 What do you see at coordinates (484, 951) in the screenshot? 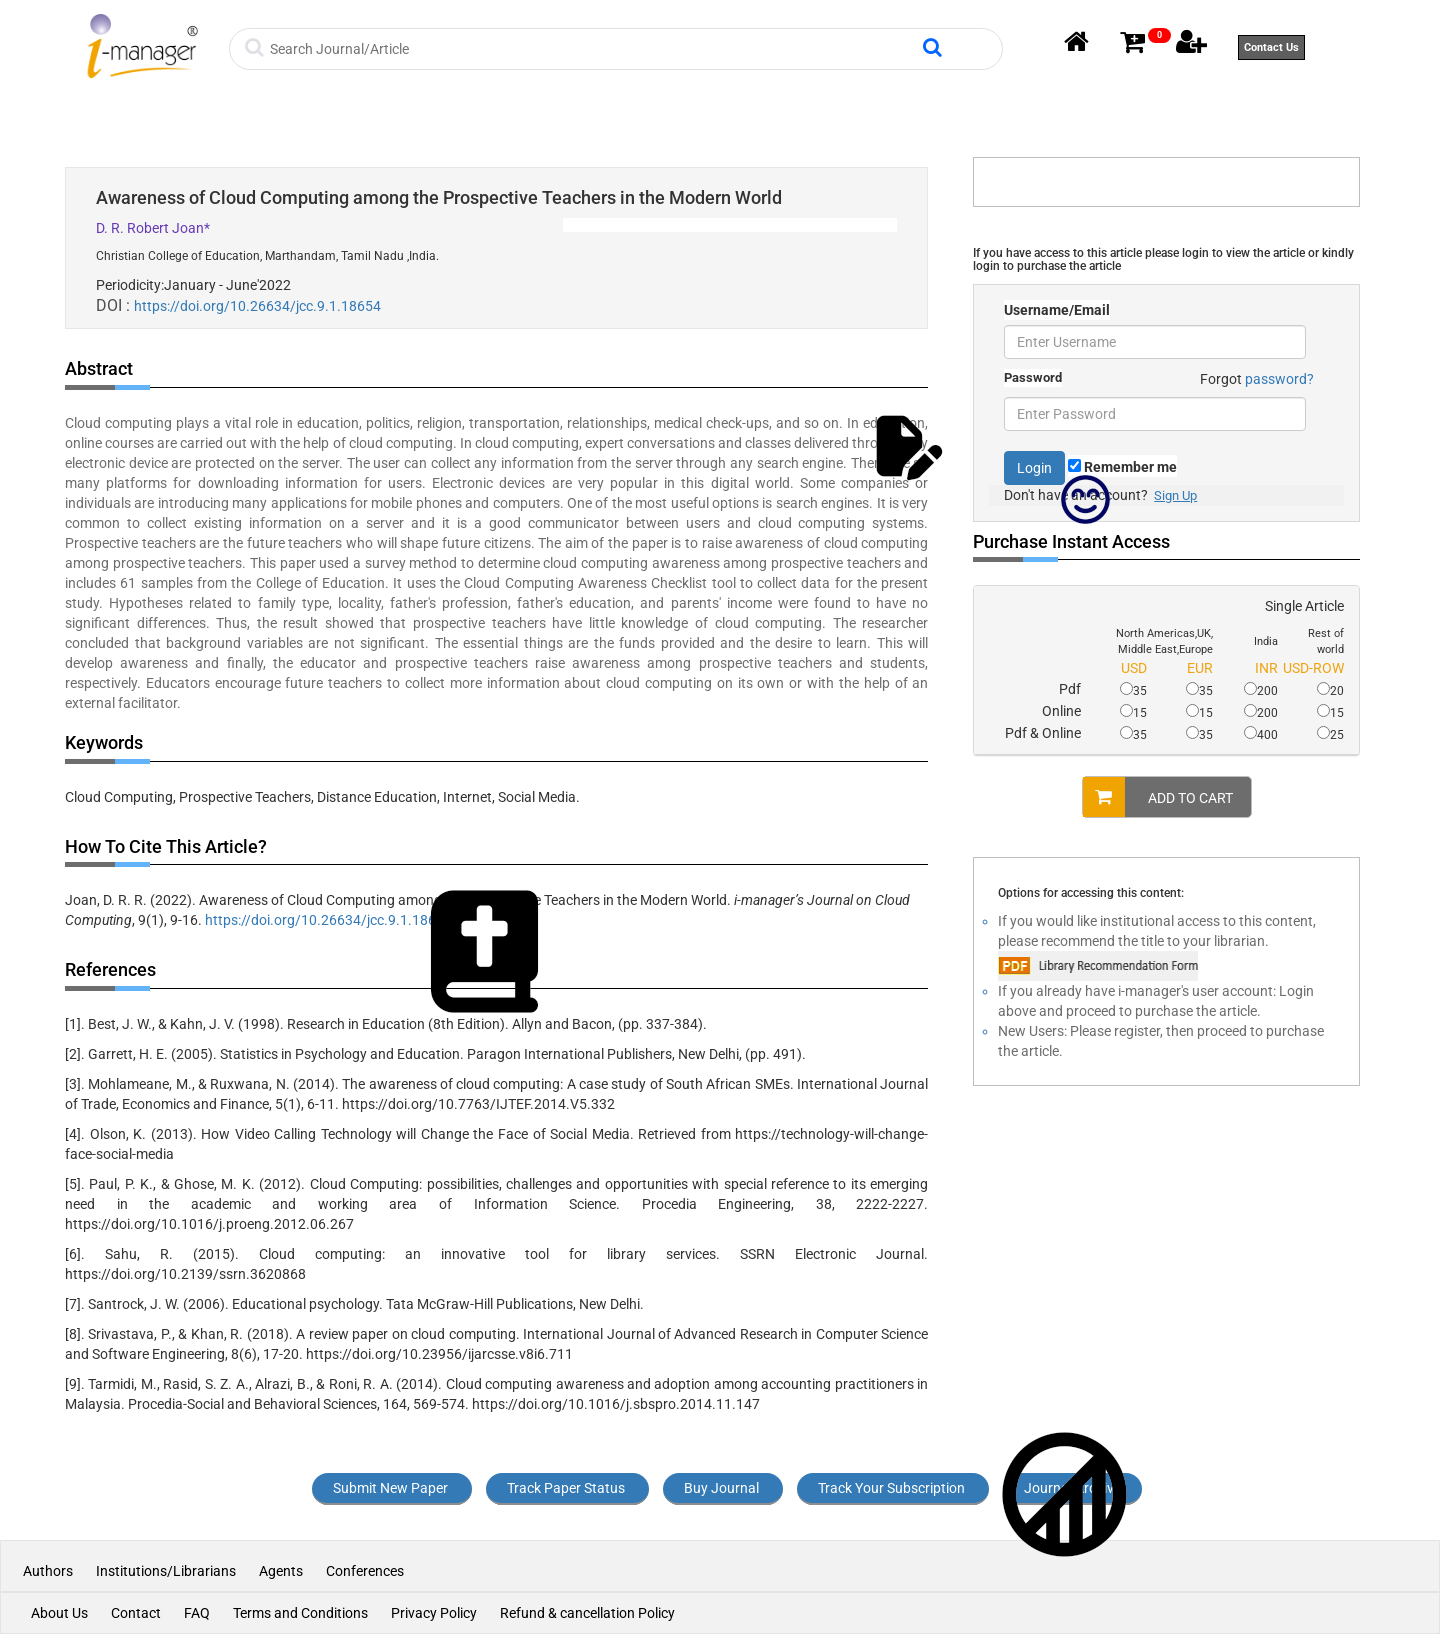
I see `access religious texts or scripture` at bounding box center [484, 951].